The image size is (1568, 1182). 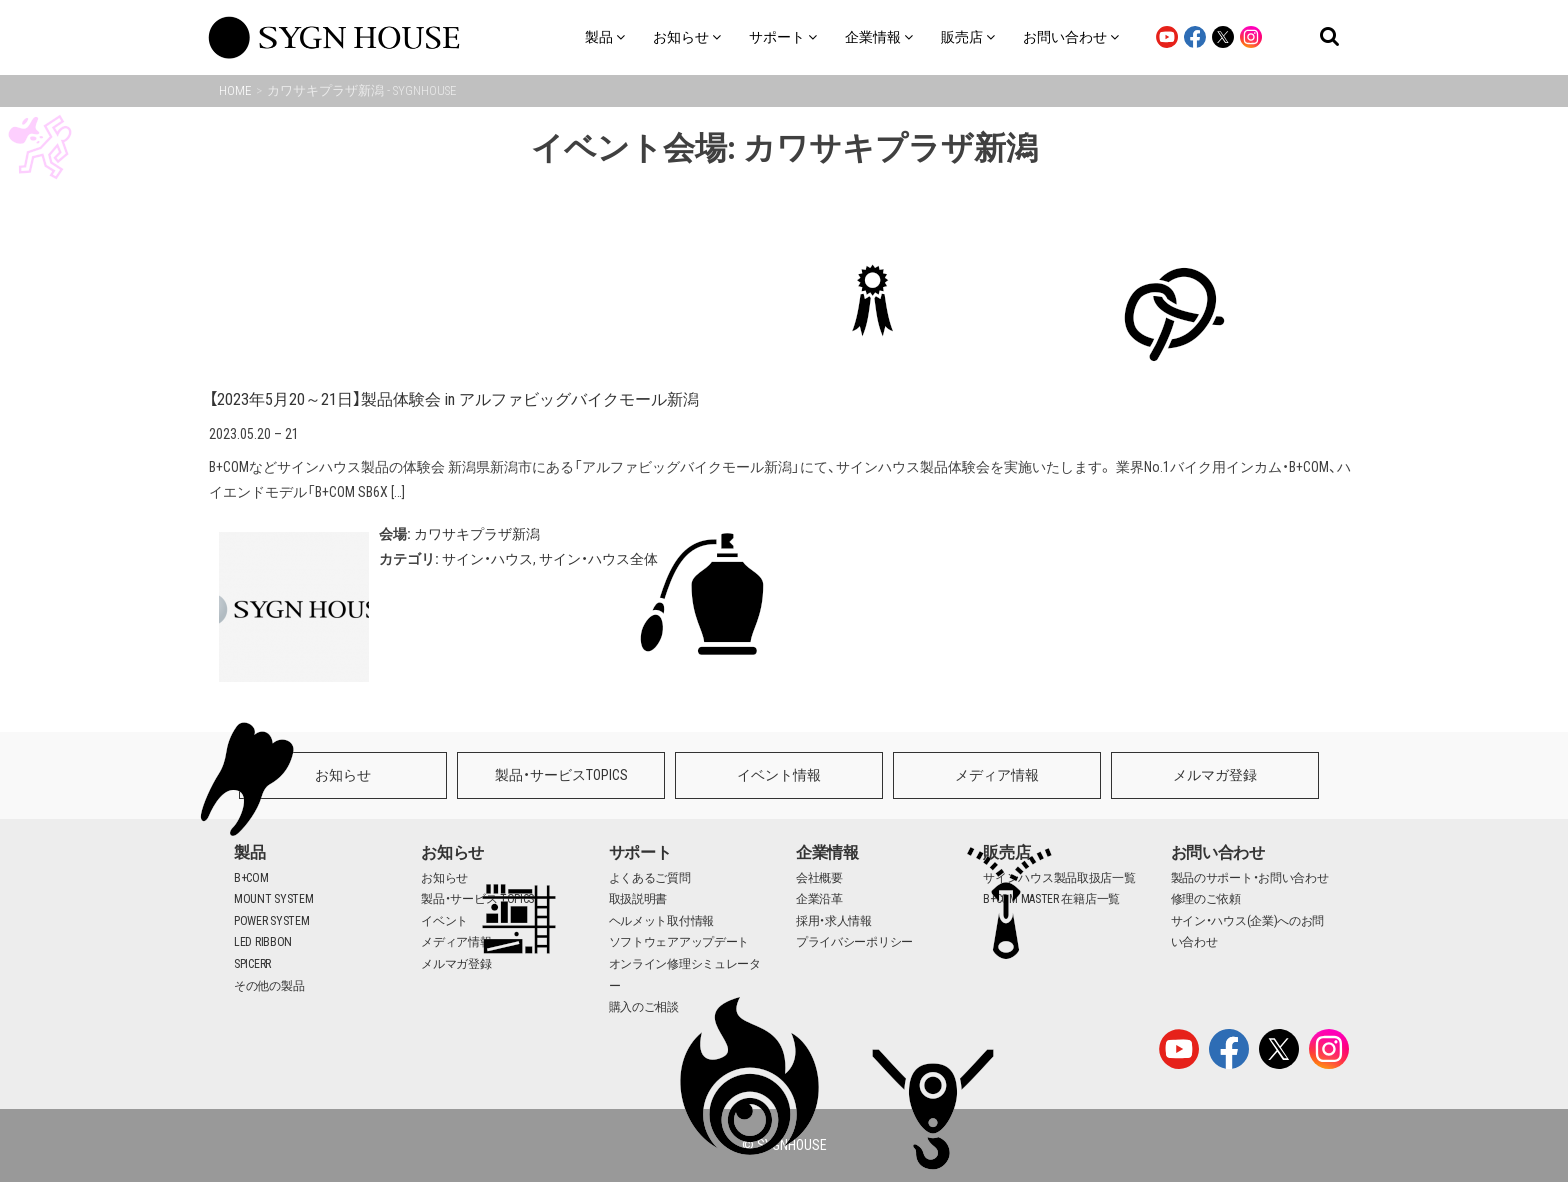 What do you see at coordinates (933, 1110) in the screenshot?
I see `indicates crane or lifting equipment in a game interface` at bounding box center [933, 1110].